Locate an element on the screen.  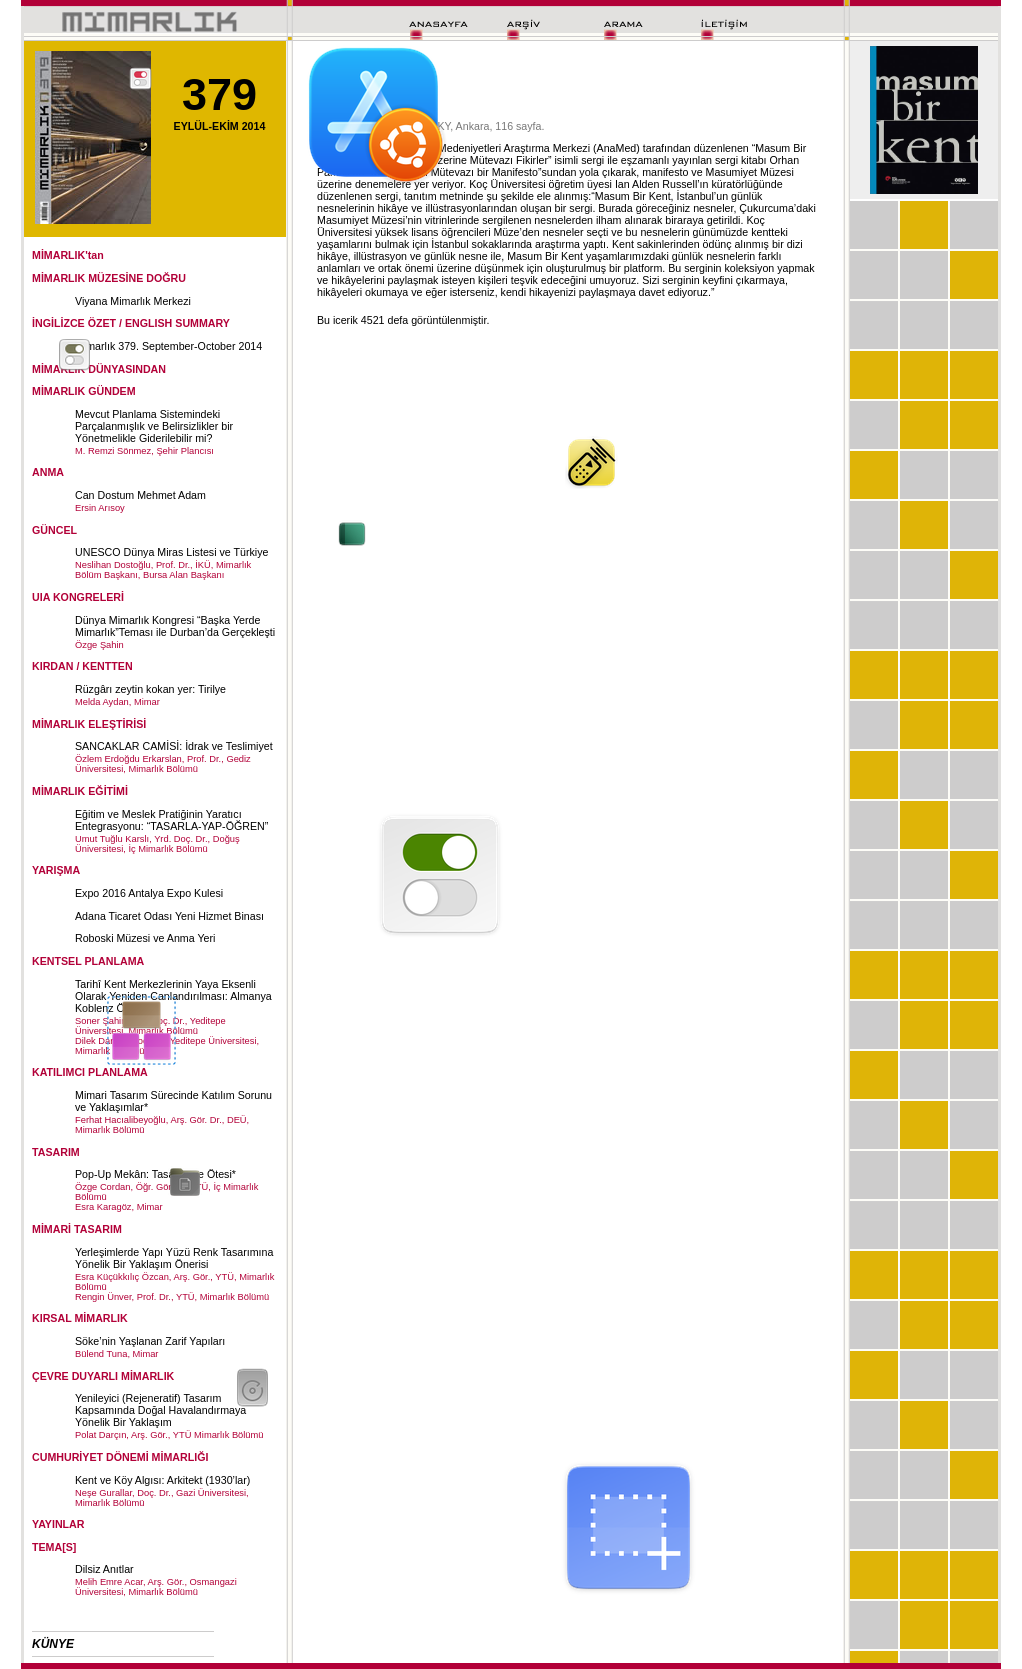
open unity tweak tool settings is located at coordinates (440, 875).